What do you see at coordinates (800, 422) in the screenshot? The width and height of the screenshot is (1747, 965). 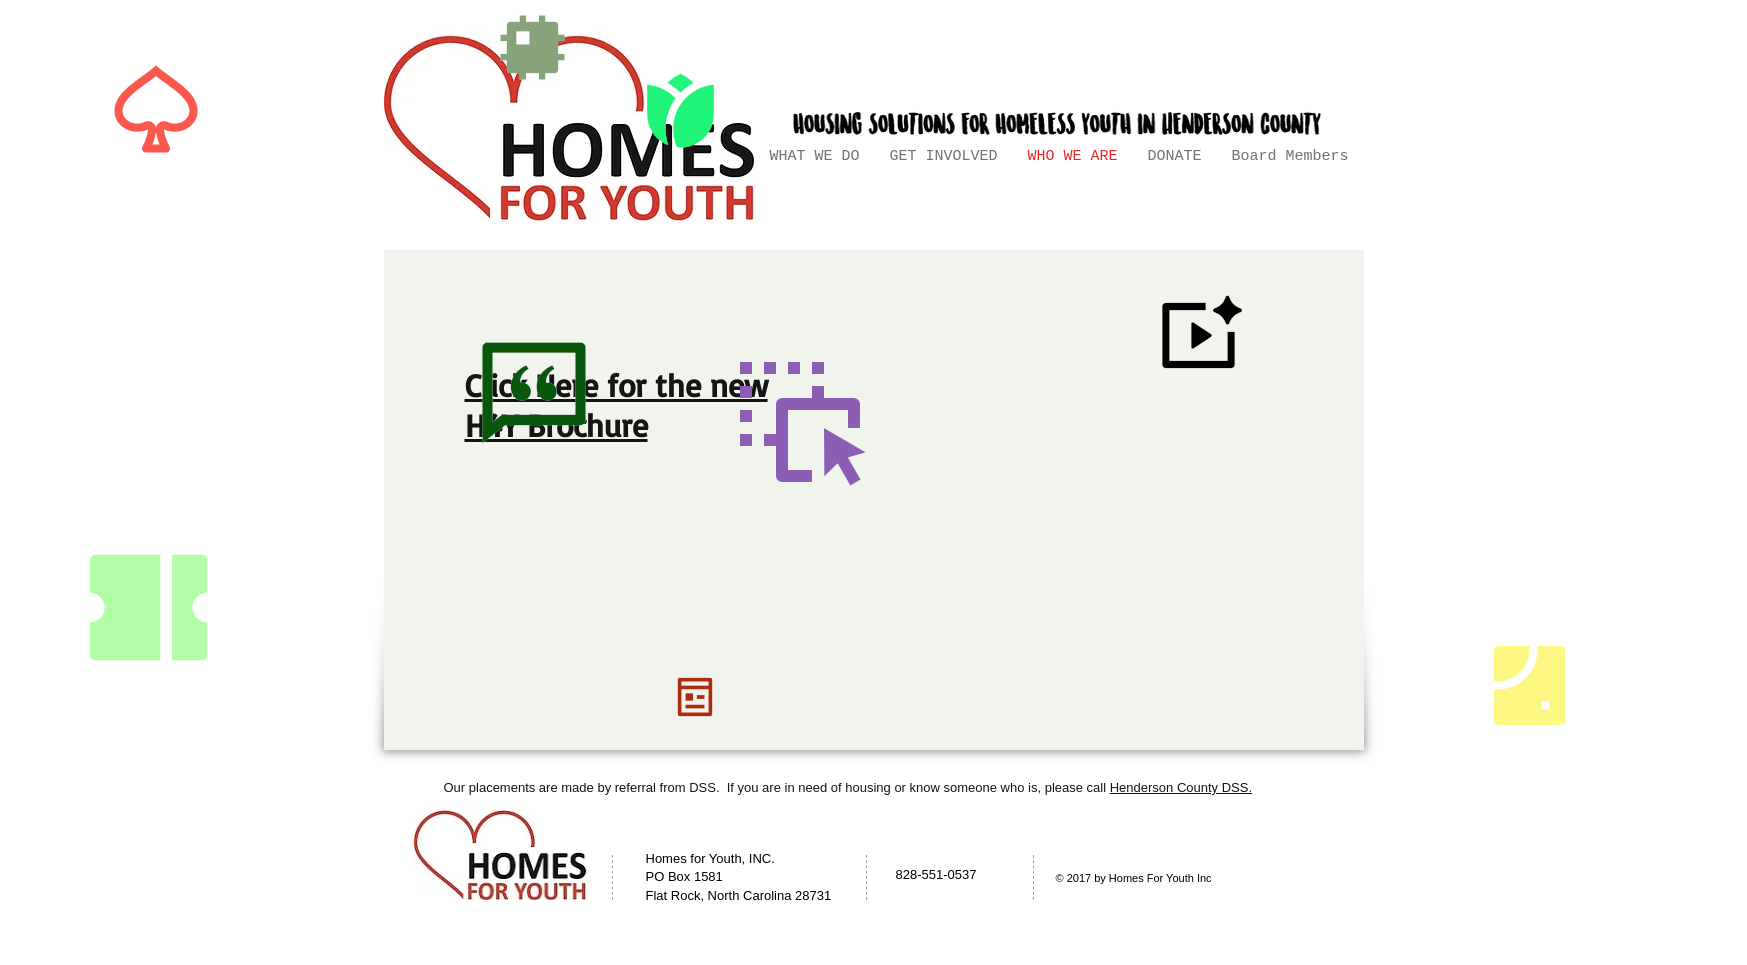 I see `drag and drop to rearrange items` at bounding box center [800, 422].